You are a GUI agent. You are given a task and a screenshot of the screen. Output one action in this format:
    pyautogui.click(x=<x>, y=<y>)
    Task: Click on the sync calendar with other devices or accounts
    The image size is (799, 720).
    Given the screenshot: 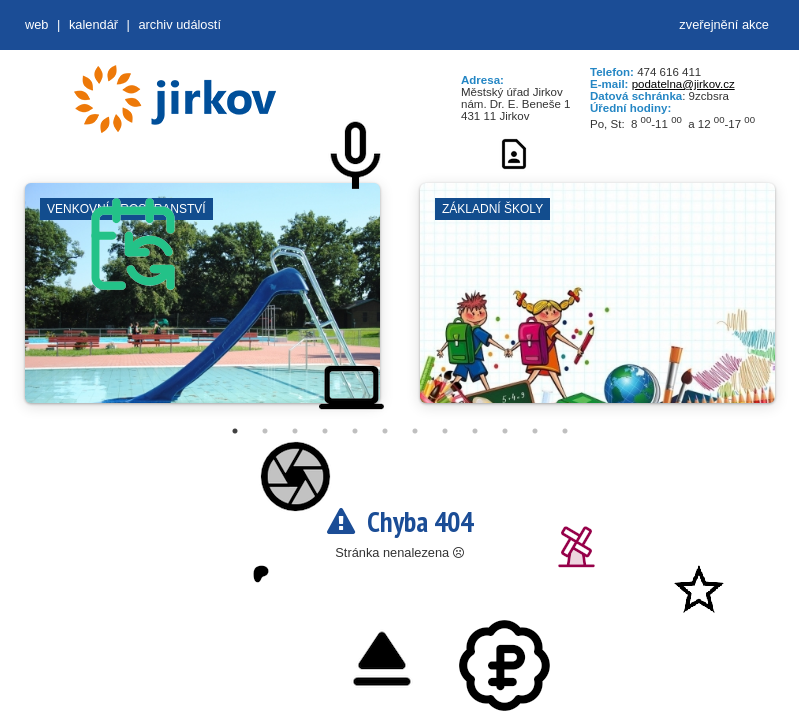 What is the action you would take?
    pyautogui.click(x=133, y=244)
    